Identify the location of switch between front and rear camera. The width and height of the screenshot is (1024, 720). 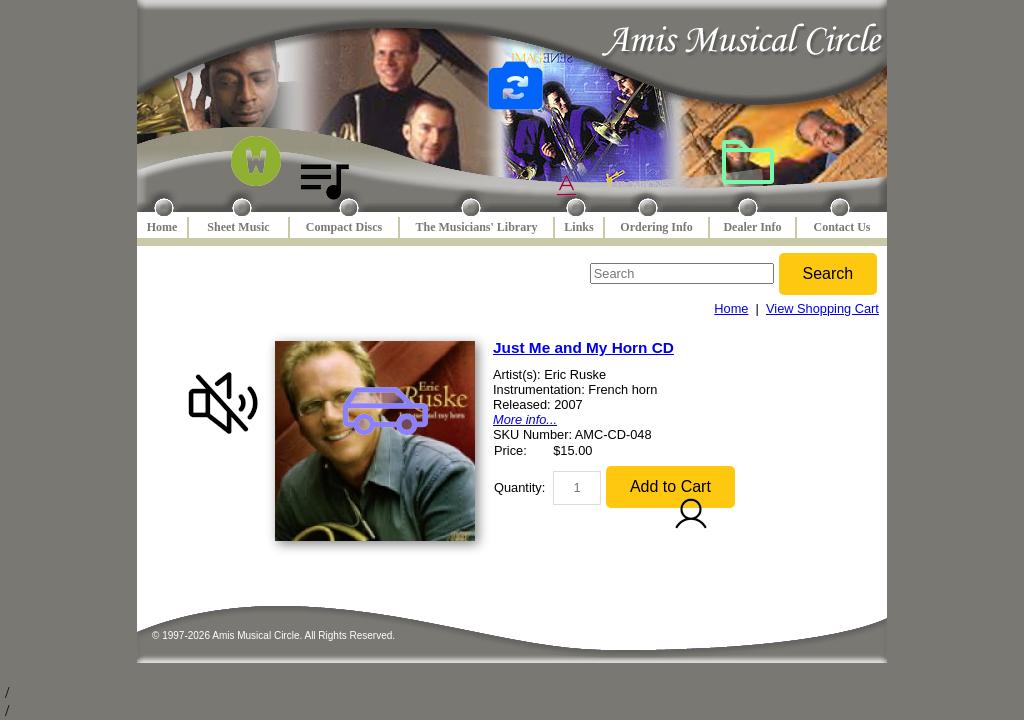
(515, 86).